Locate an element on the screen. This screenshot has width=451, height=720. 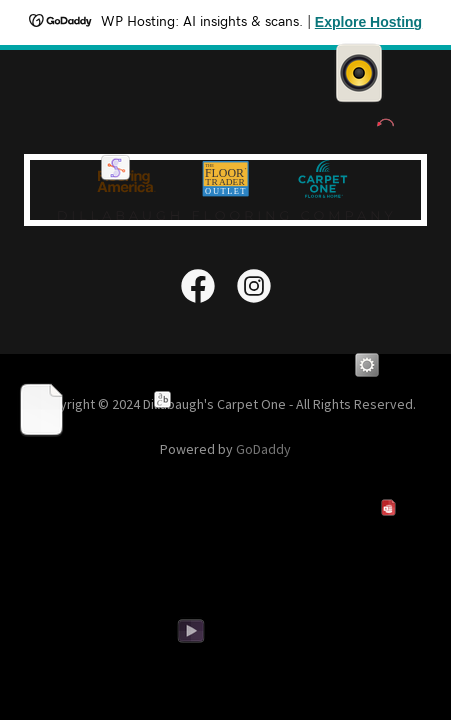
shared library file type indicator is located at coordinates (367, 365).